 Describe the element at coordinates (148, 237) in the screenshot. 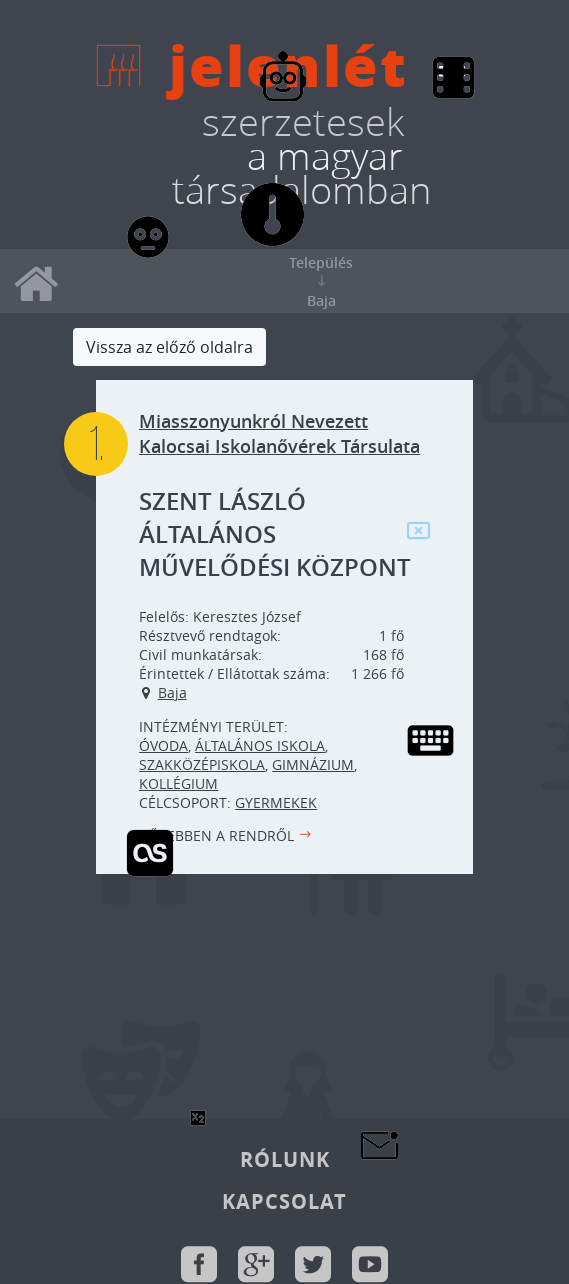

I see `react with embarrassment or surprise` at that location.